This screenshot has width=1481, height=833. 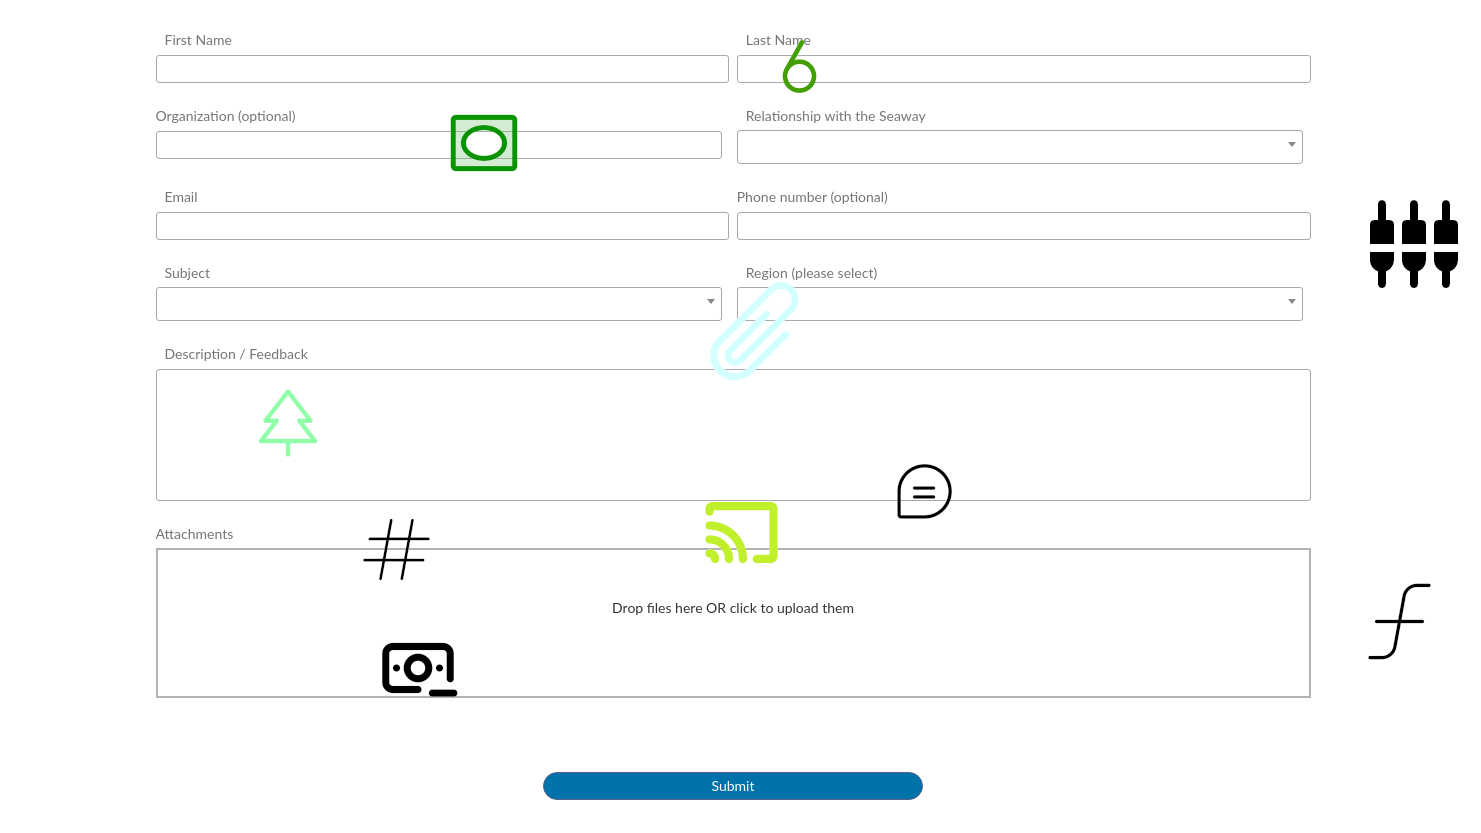 What do you see at coordinates (799, 66) in the screenshot?
I see `indicates the number six in a list or sequence` at bounding box center [799, 66].